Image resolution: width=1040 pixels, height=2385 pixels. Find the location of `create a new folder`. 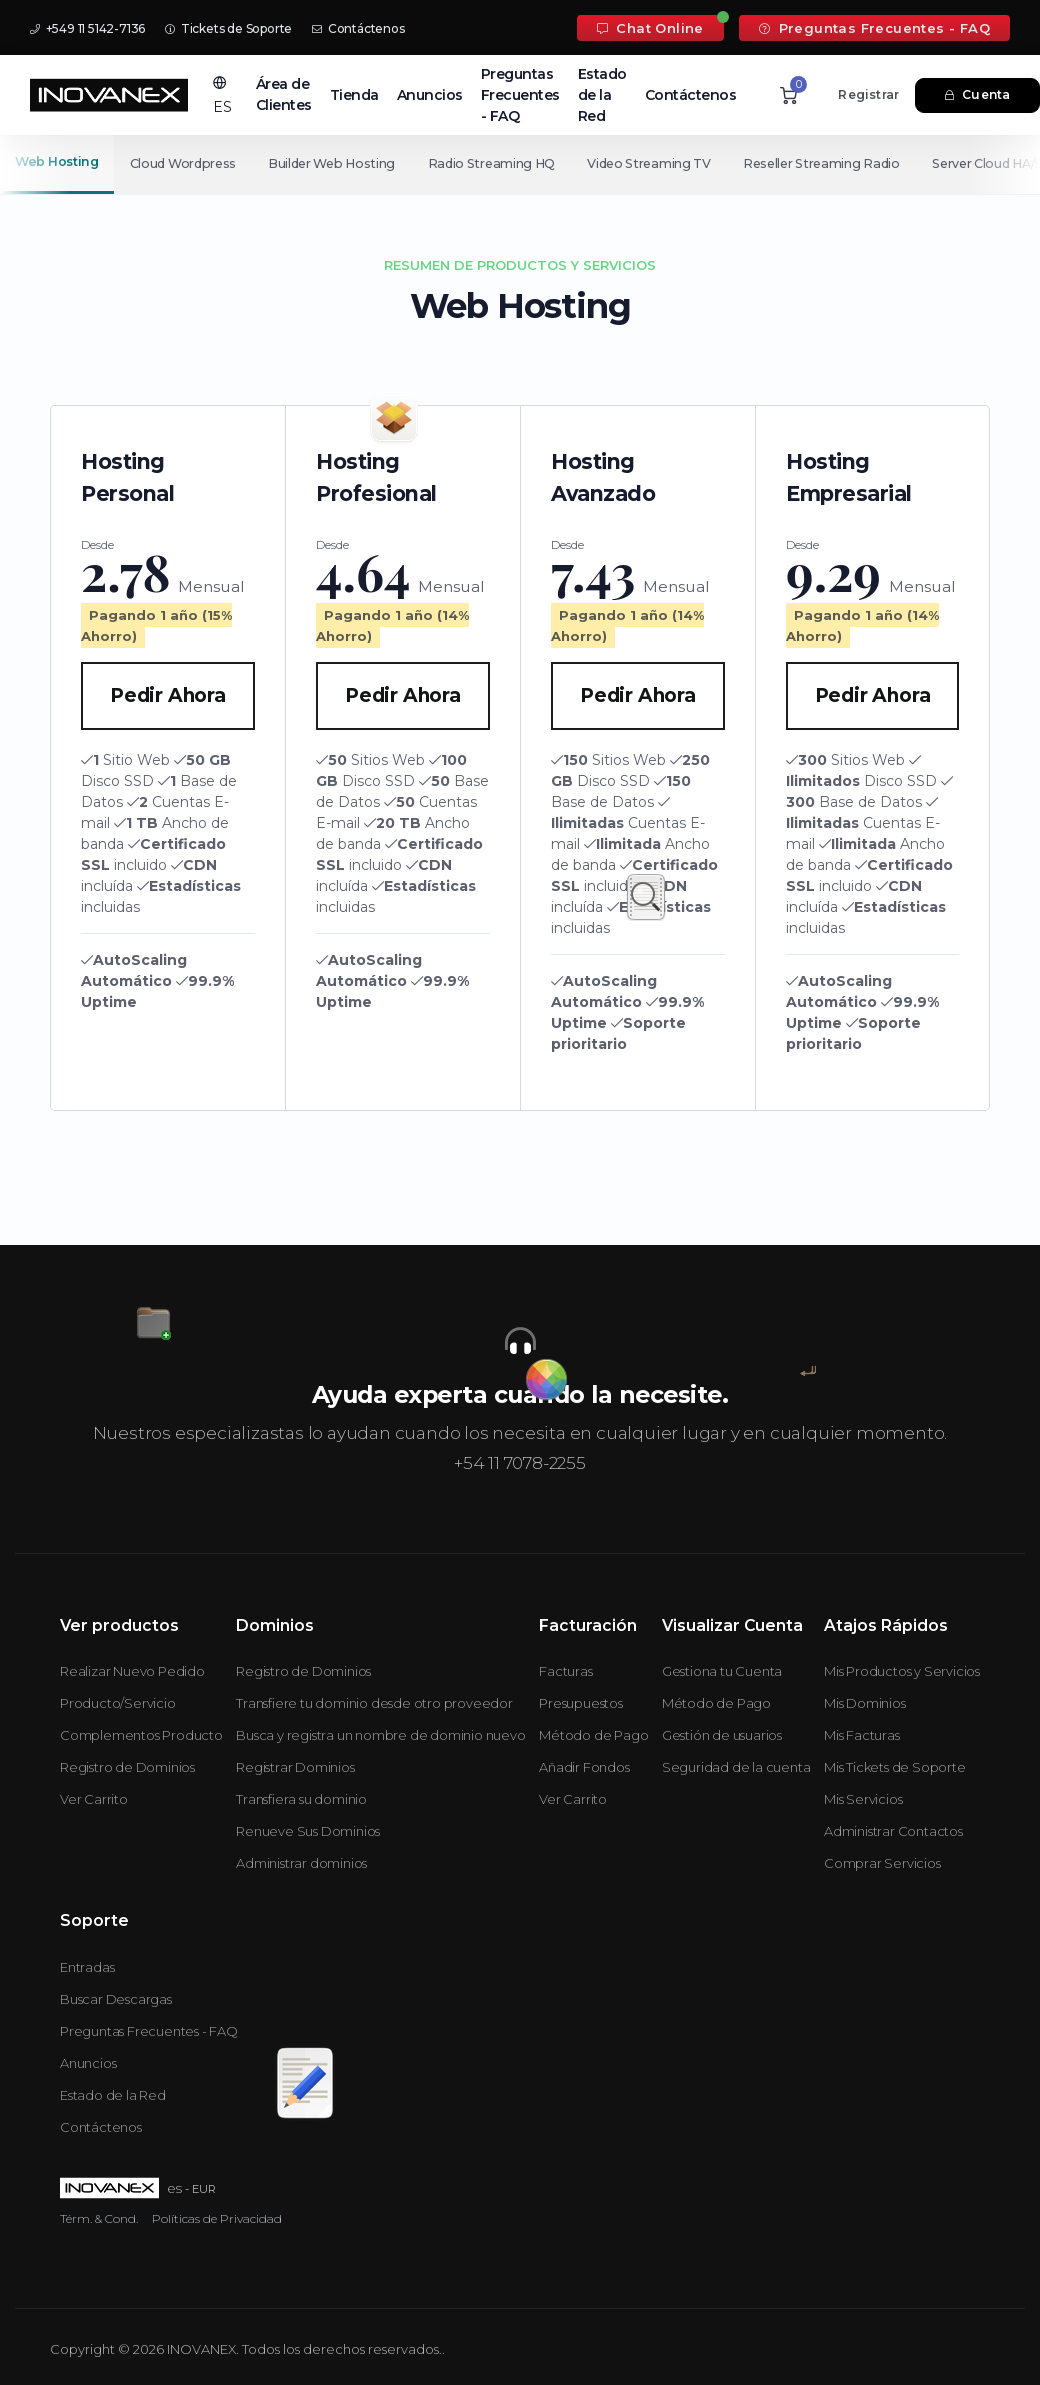

create a new folder is located at coordinates (153, 1322).